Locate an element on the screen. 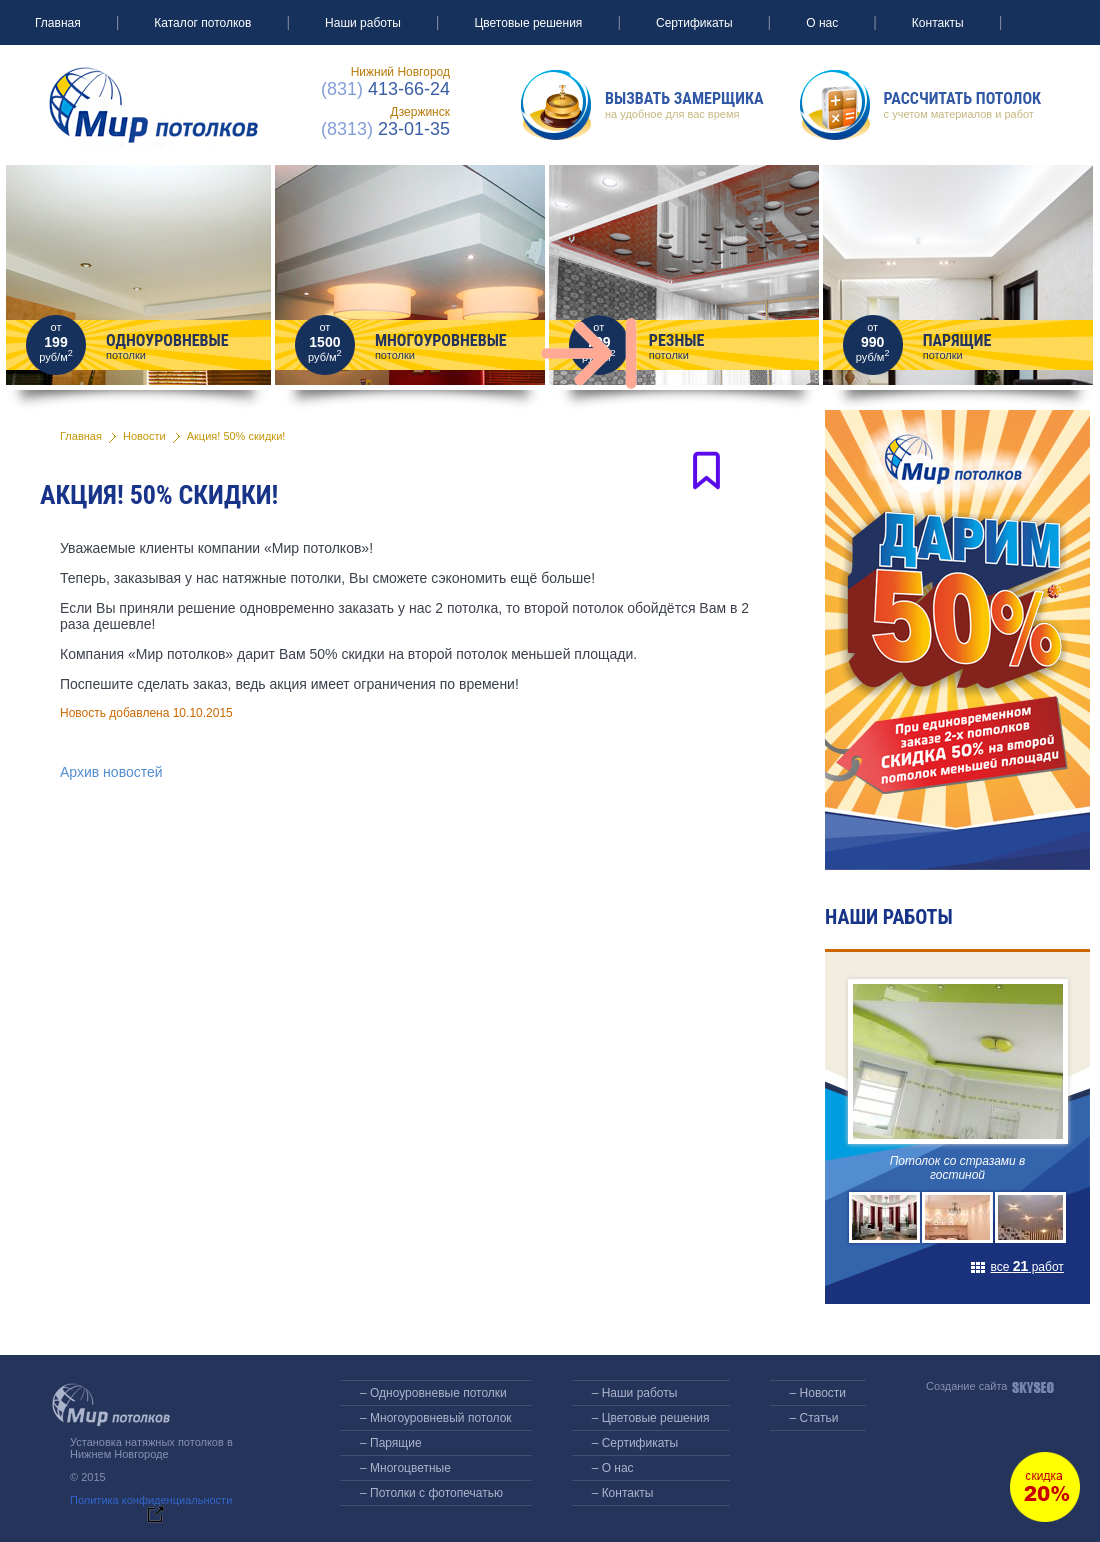 The height and width of the screenshot is (1542, 1100). move item to the end of a list is located at coordinates (590, 353).